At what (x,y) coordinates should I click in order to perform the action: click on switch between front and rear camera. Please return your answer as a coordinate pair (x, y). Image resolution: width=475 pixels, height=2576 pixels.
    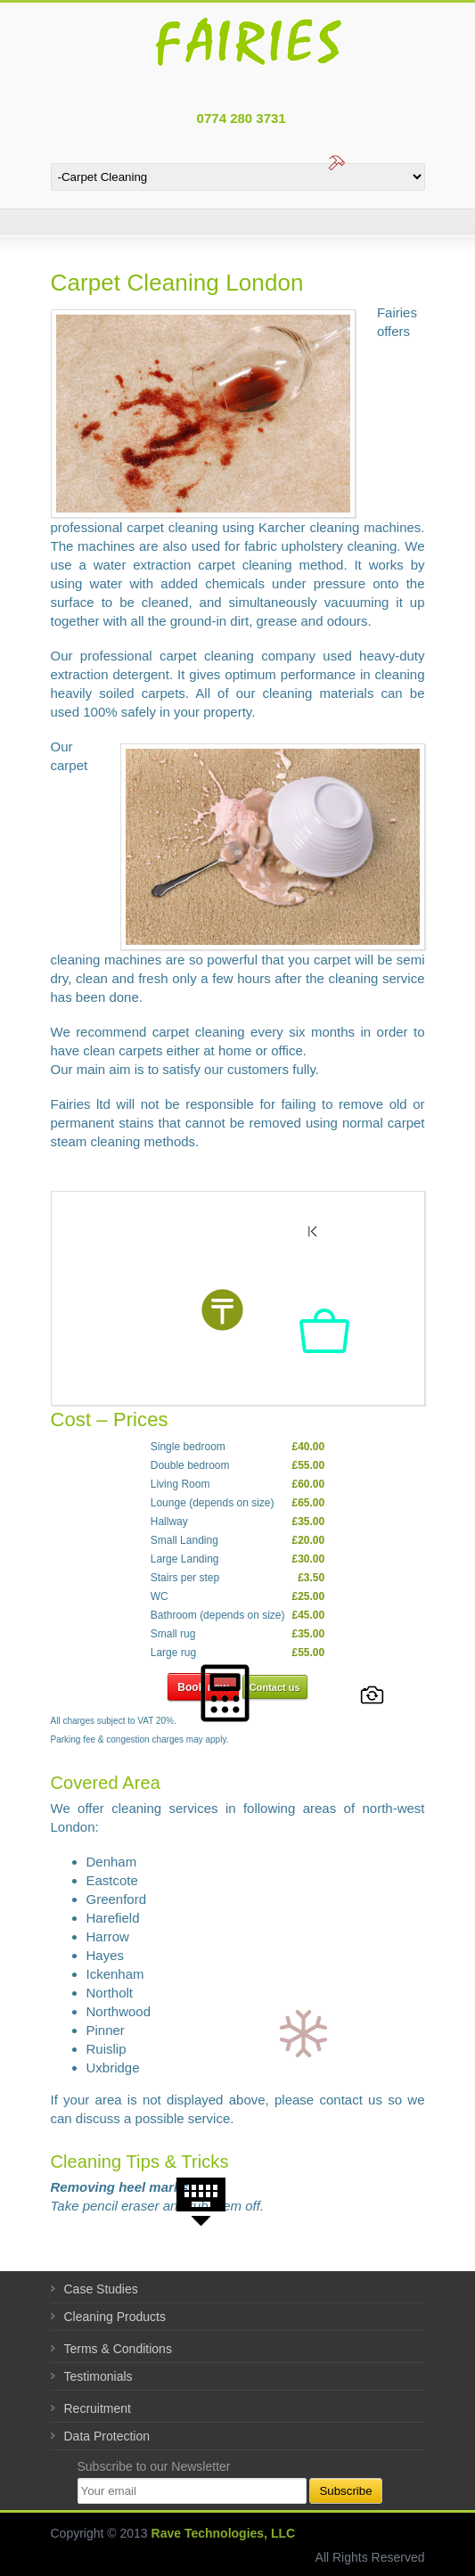
    Looking at the image, I should click on (372, 1694).